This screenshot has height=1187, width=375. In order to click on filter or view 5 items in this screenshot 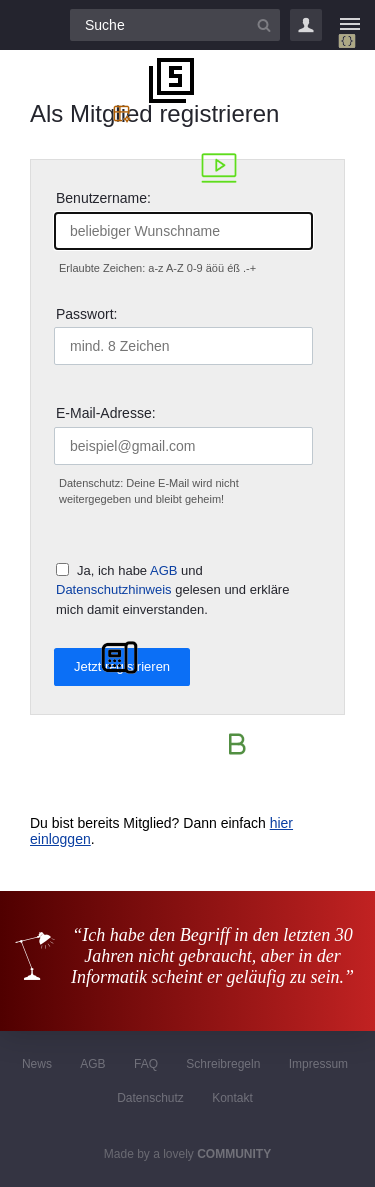, I will do `click(171, 80)`.